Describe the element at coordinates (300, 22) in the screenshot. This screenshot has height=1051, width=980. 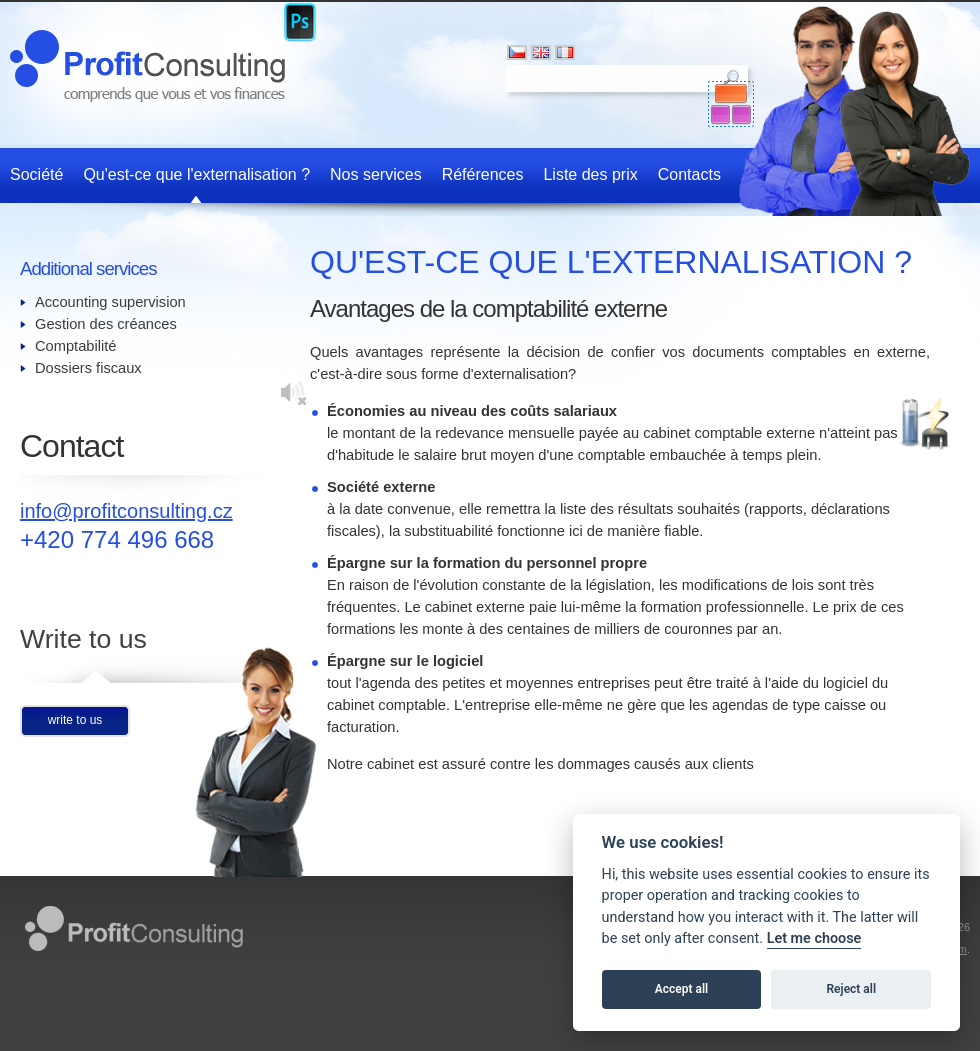
I see `adobe photoshop file type indicator` at that location.